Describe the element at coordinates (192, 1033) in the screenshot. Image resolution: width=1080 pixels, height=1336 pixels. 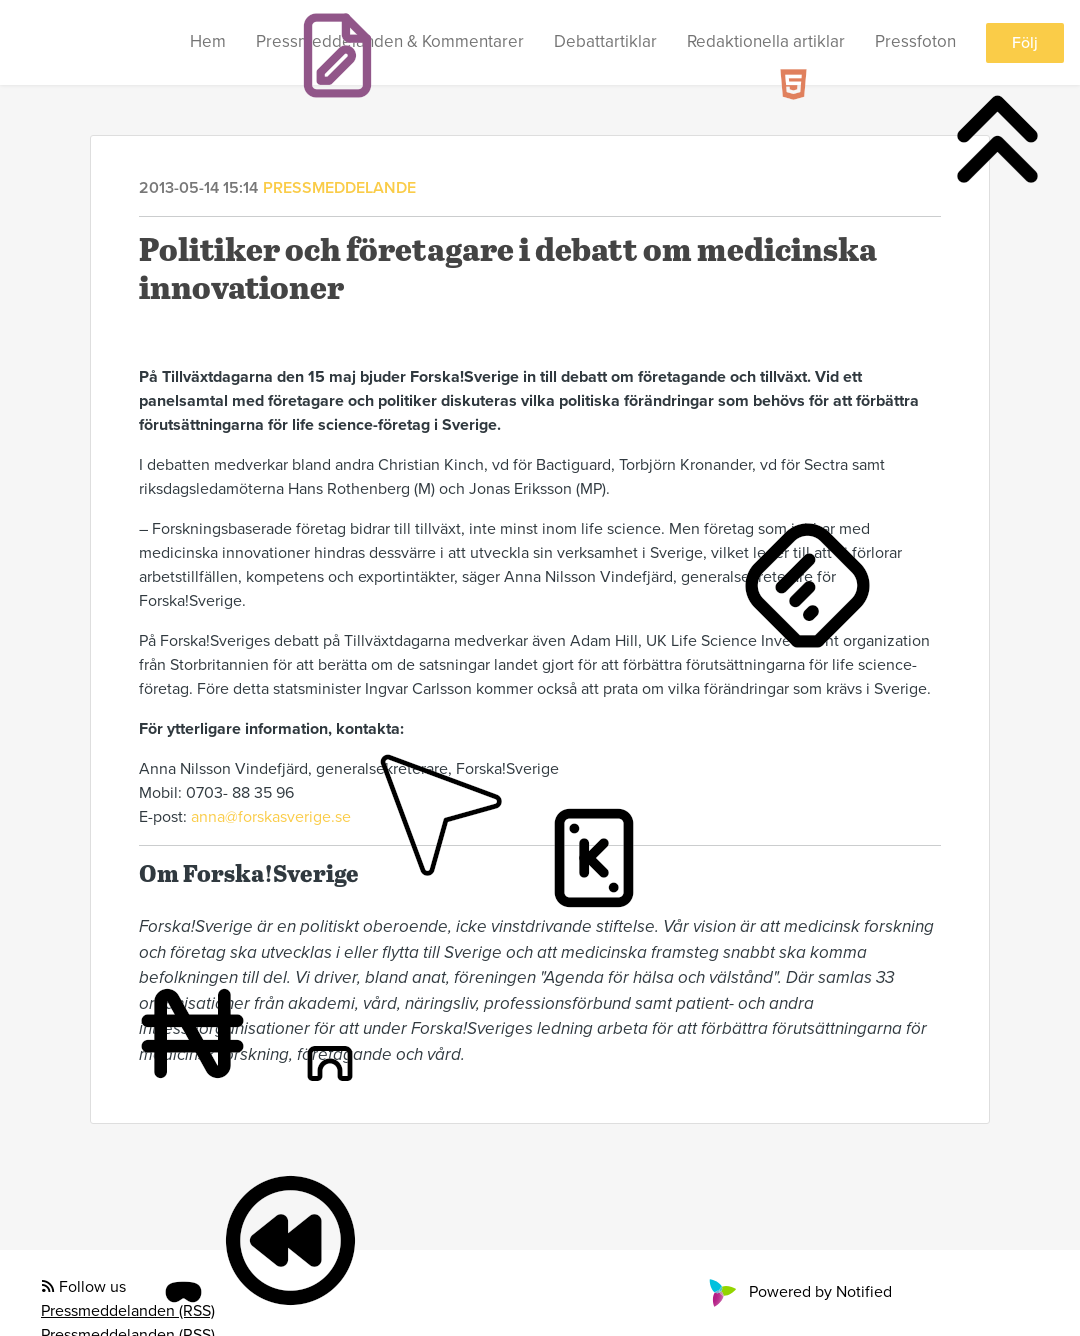
I see `indicates Nigerian naira currency` at that location.